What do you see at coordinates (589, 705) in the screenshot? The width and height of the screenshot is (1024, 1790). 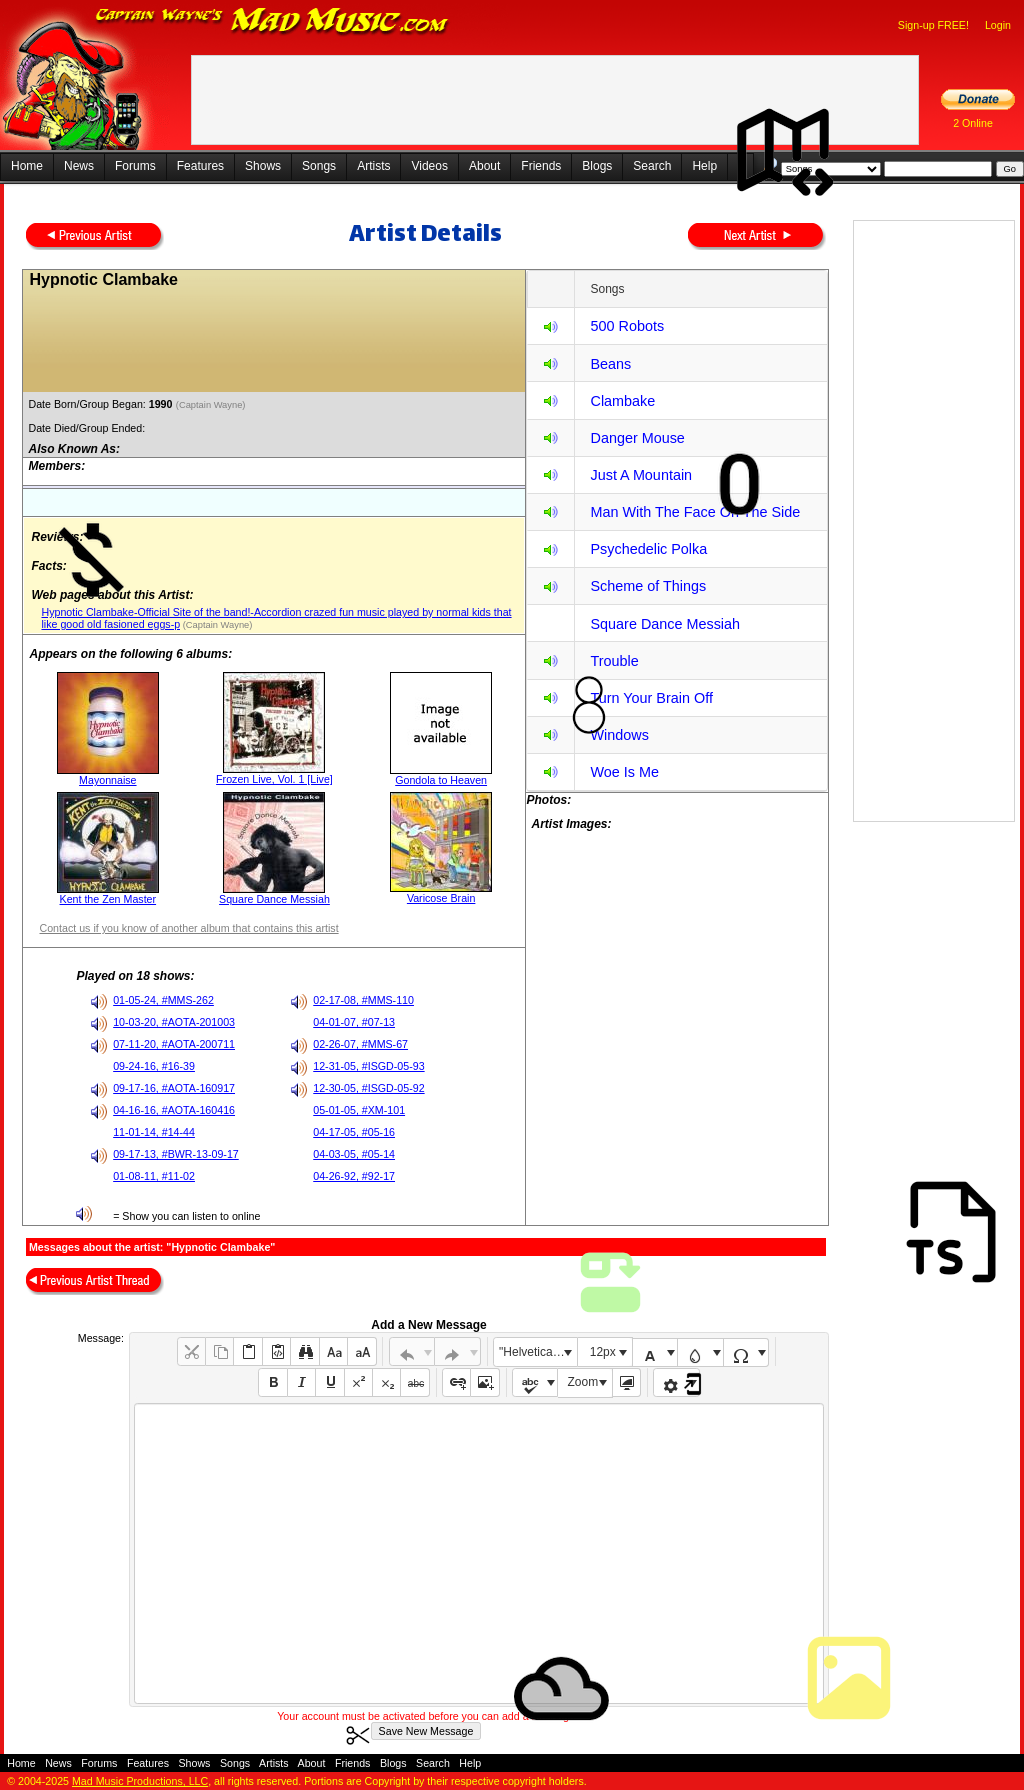 I see `indicates the number eight in a list or ranking` at bounding box center [589, 705].